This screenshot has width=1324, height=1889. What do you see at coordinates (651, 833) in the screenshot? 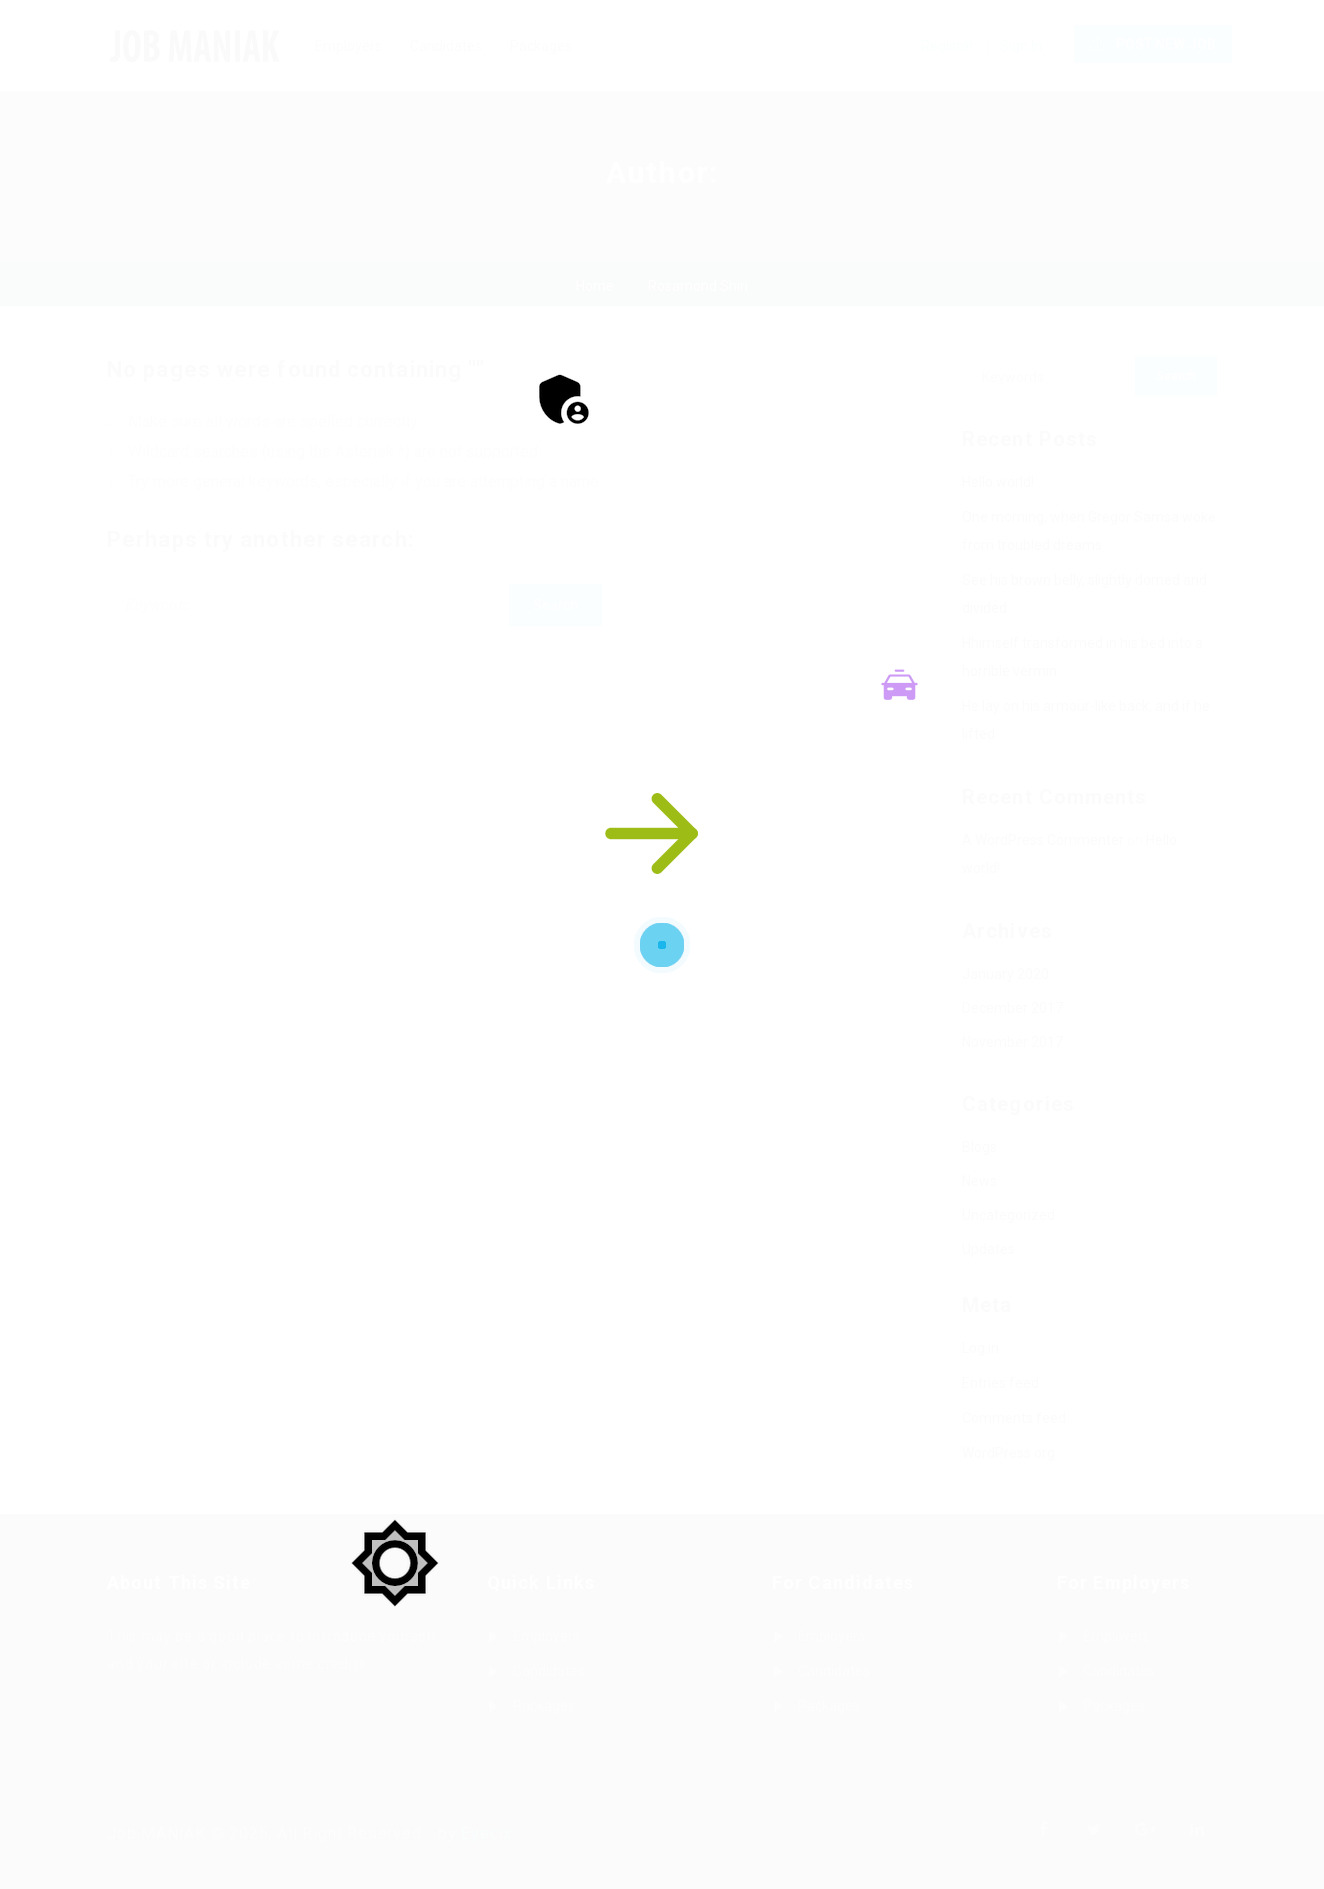
I see `navigate to the next item or screen` at bounding box center [651, 833].